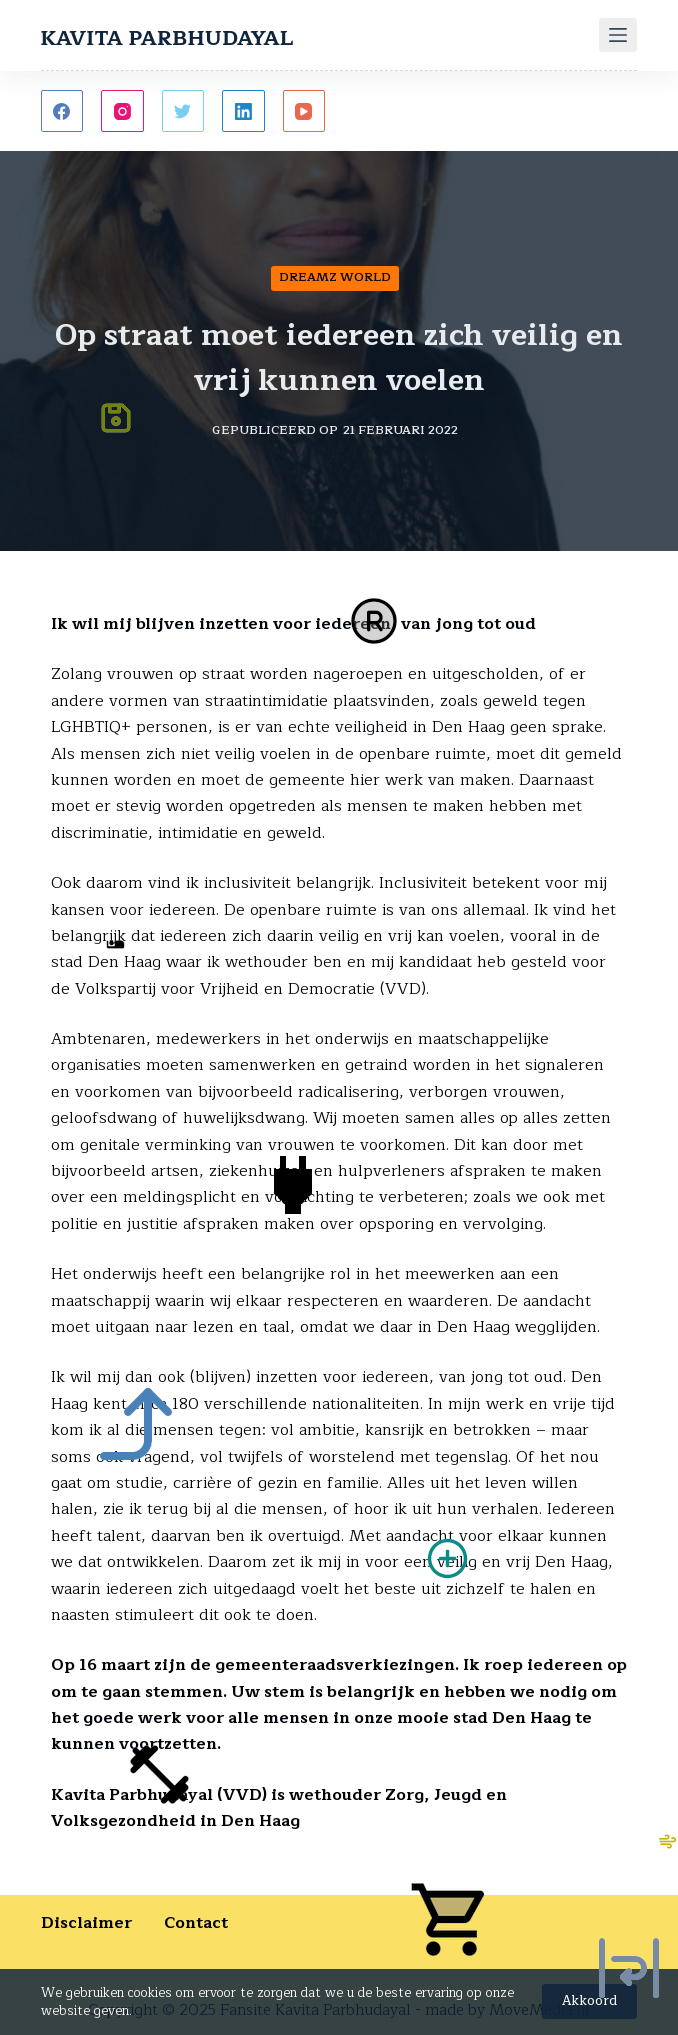  What do you see at coordinates (136, 1424) in the screenshot?
I see `navigate forward and up in a directory` at bounding box center [136, 1424].